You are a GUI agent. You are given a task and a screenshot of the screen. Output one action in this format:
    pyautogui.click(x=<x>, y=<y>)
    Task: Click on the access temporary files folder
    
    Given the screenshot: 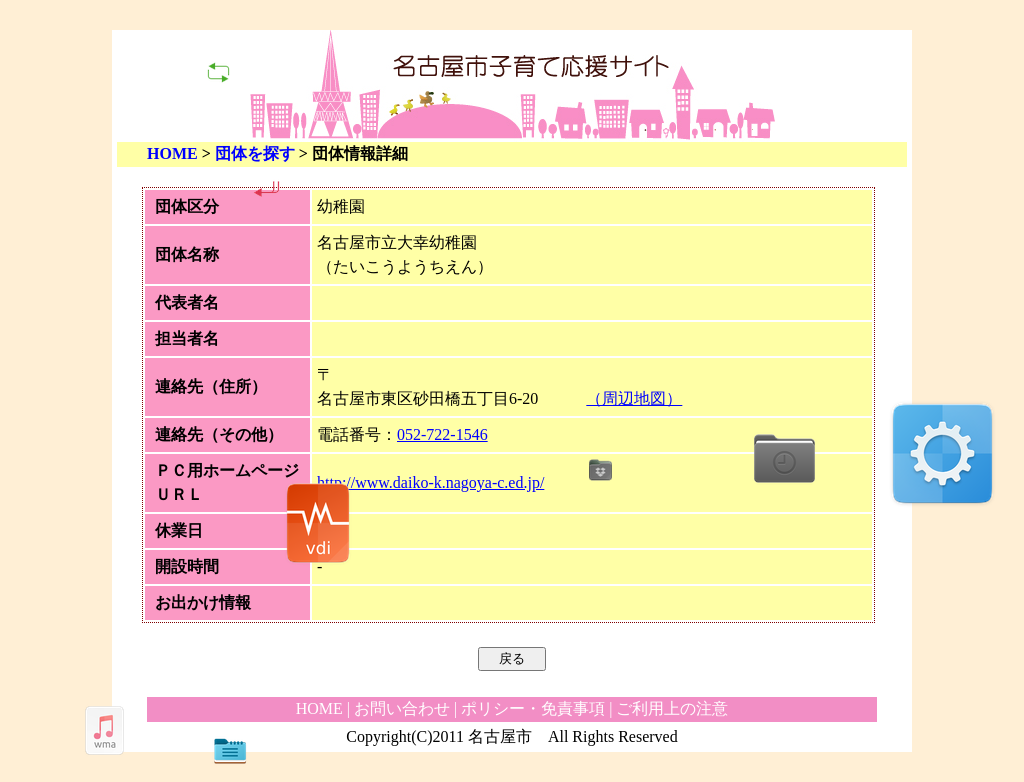 What is the action you would take?
    pyautogui.click(x=784, y=458)
    